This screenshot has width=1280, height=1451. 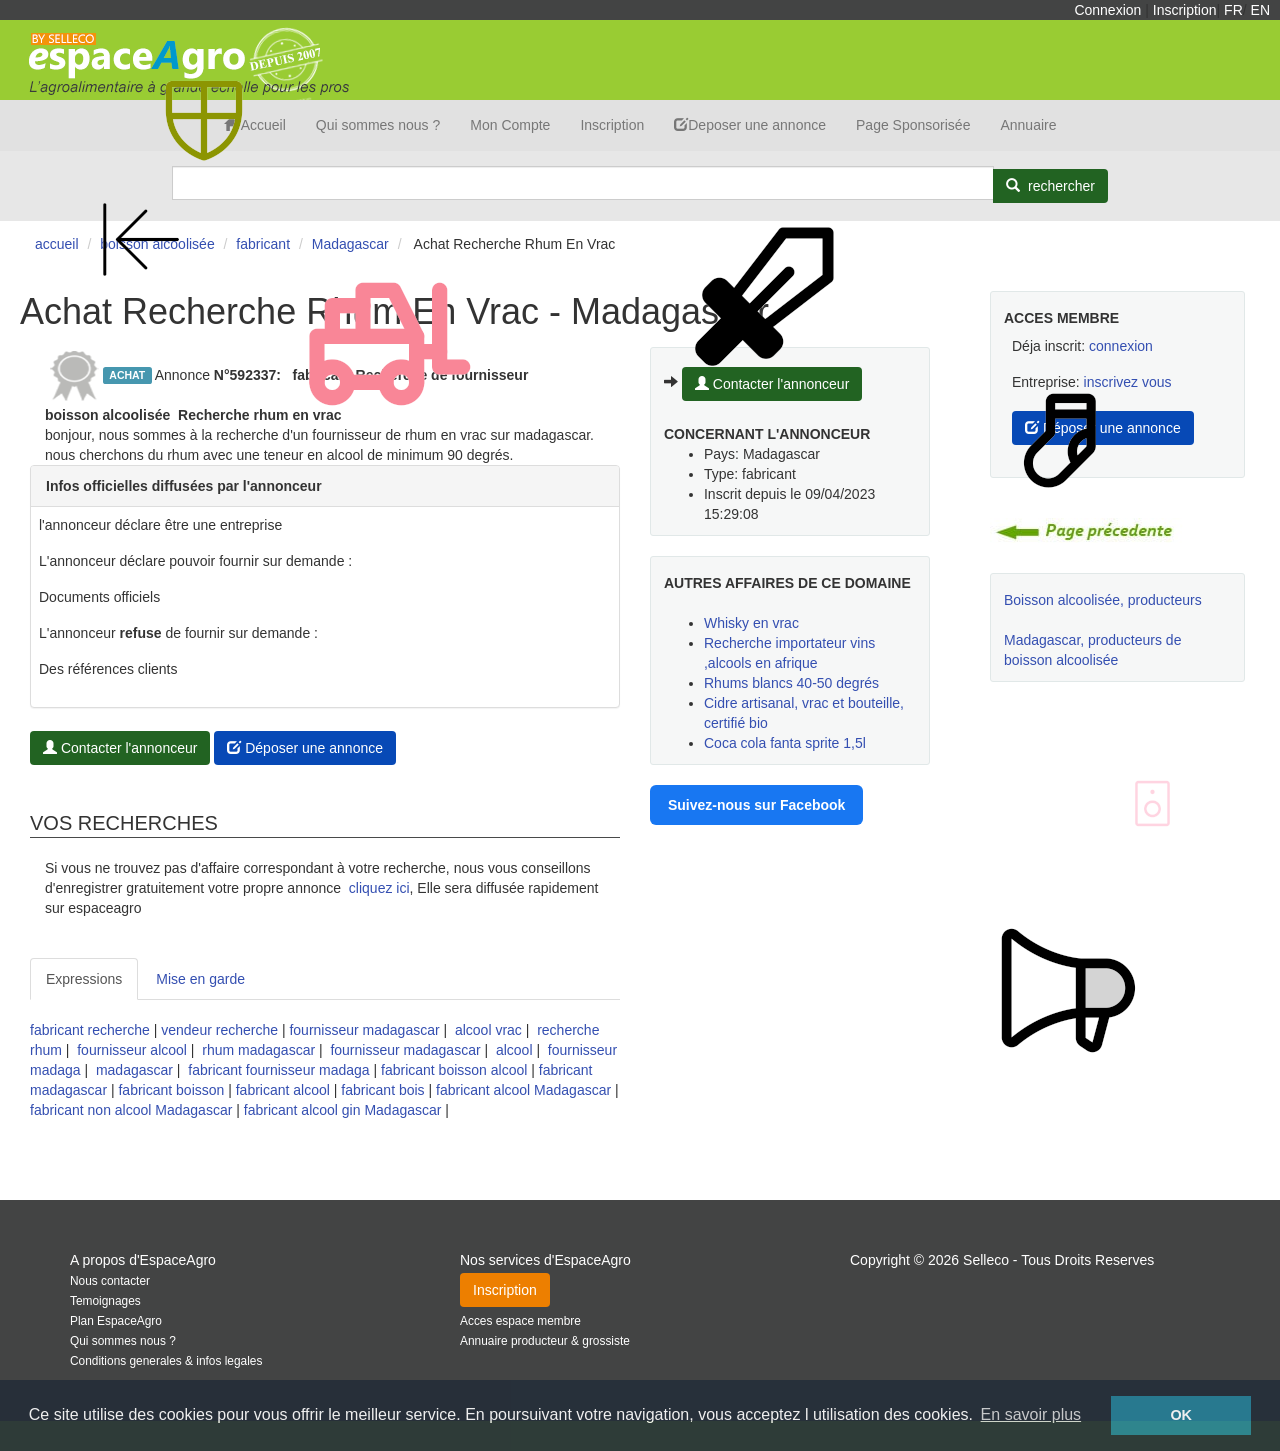 I want to click on navigate to the beginning or first item, so click(x=139, y=239).